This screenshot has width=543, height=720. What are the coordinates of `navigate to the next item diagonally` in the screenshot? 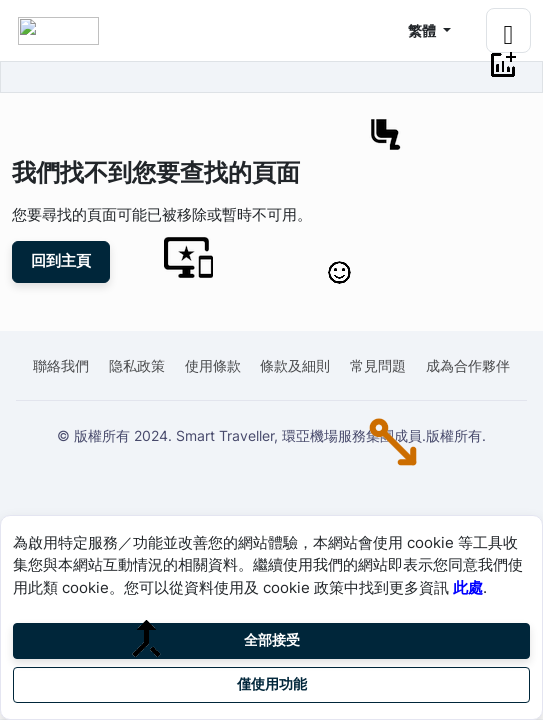 It's located at (394, 443).